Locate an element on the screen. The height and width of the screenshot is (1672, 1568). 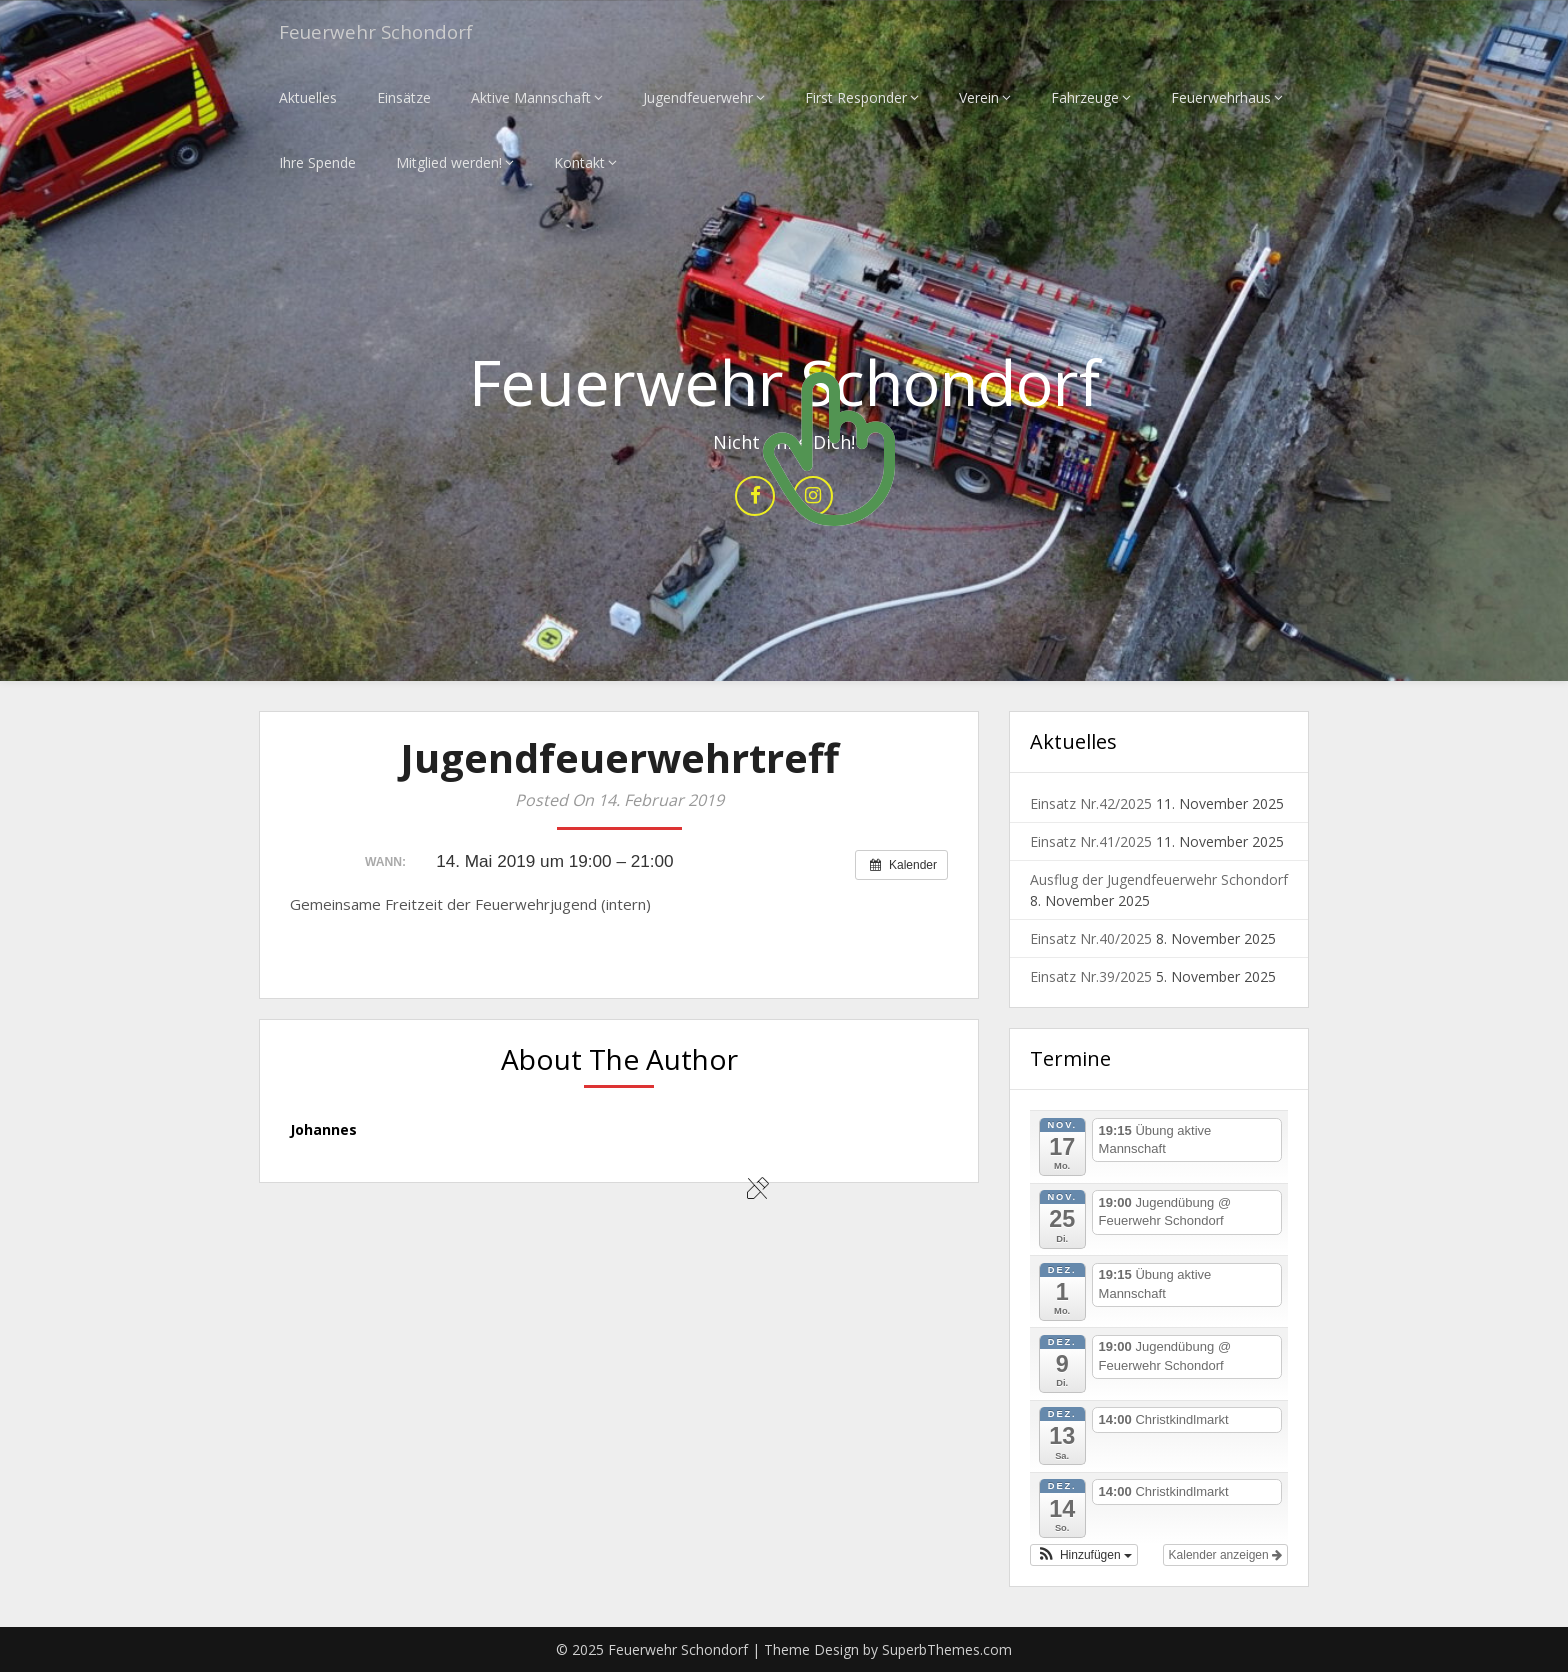
tap or click to interact with an element is located at coordinates (829, 449).